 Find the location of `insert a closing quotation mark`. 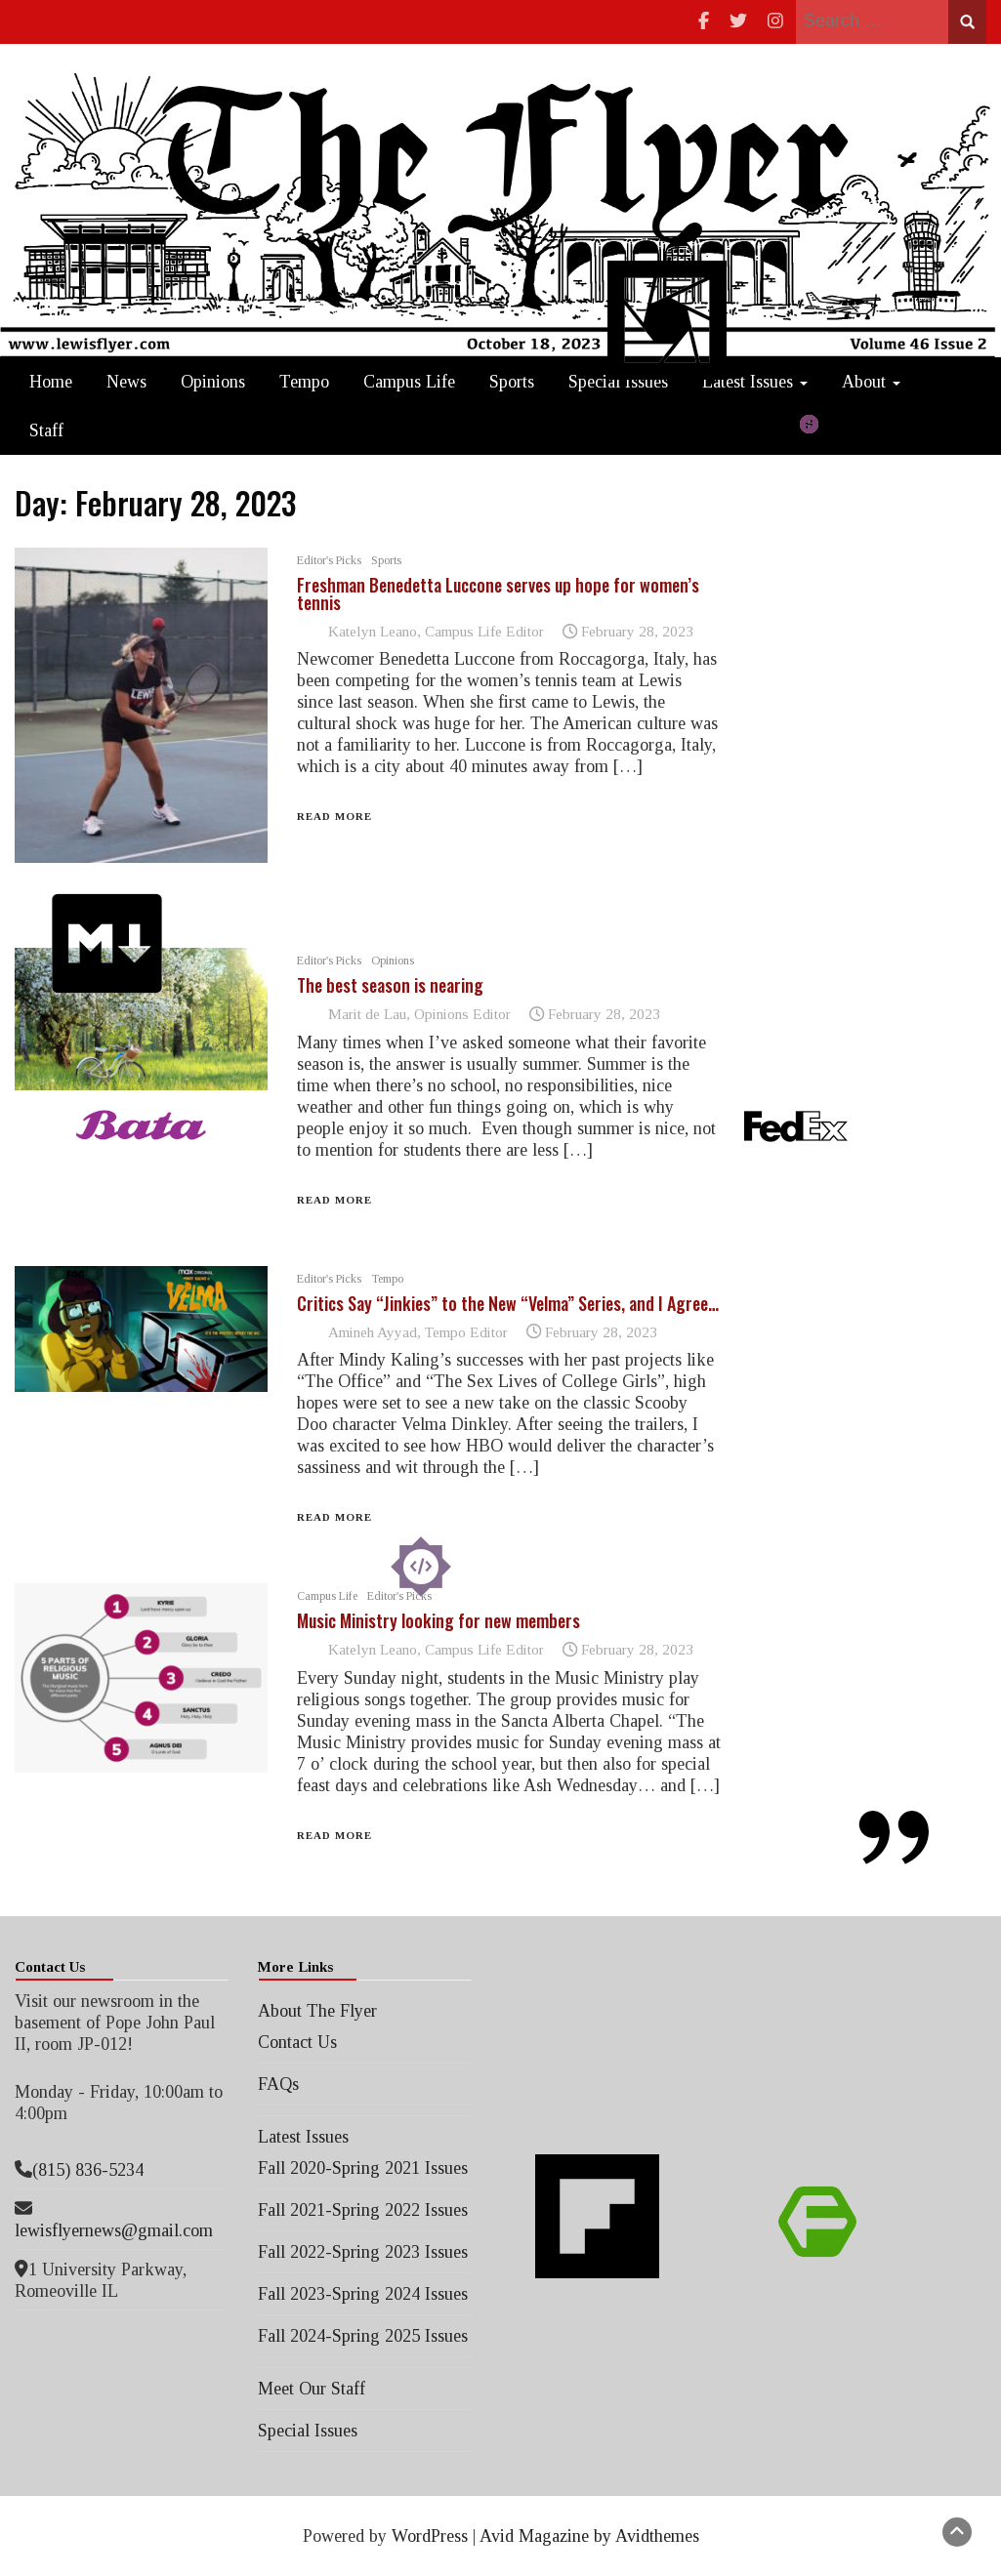

insert a closing quotation mark is located at coordinates (894, 1836).